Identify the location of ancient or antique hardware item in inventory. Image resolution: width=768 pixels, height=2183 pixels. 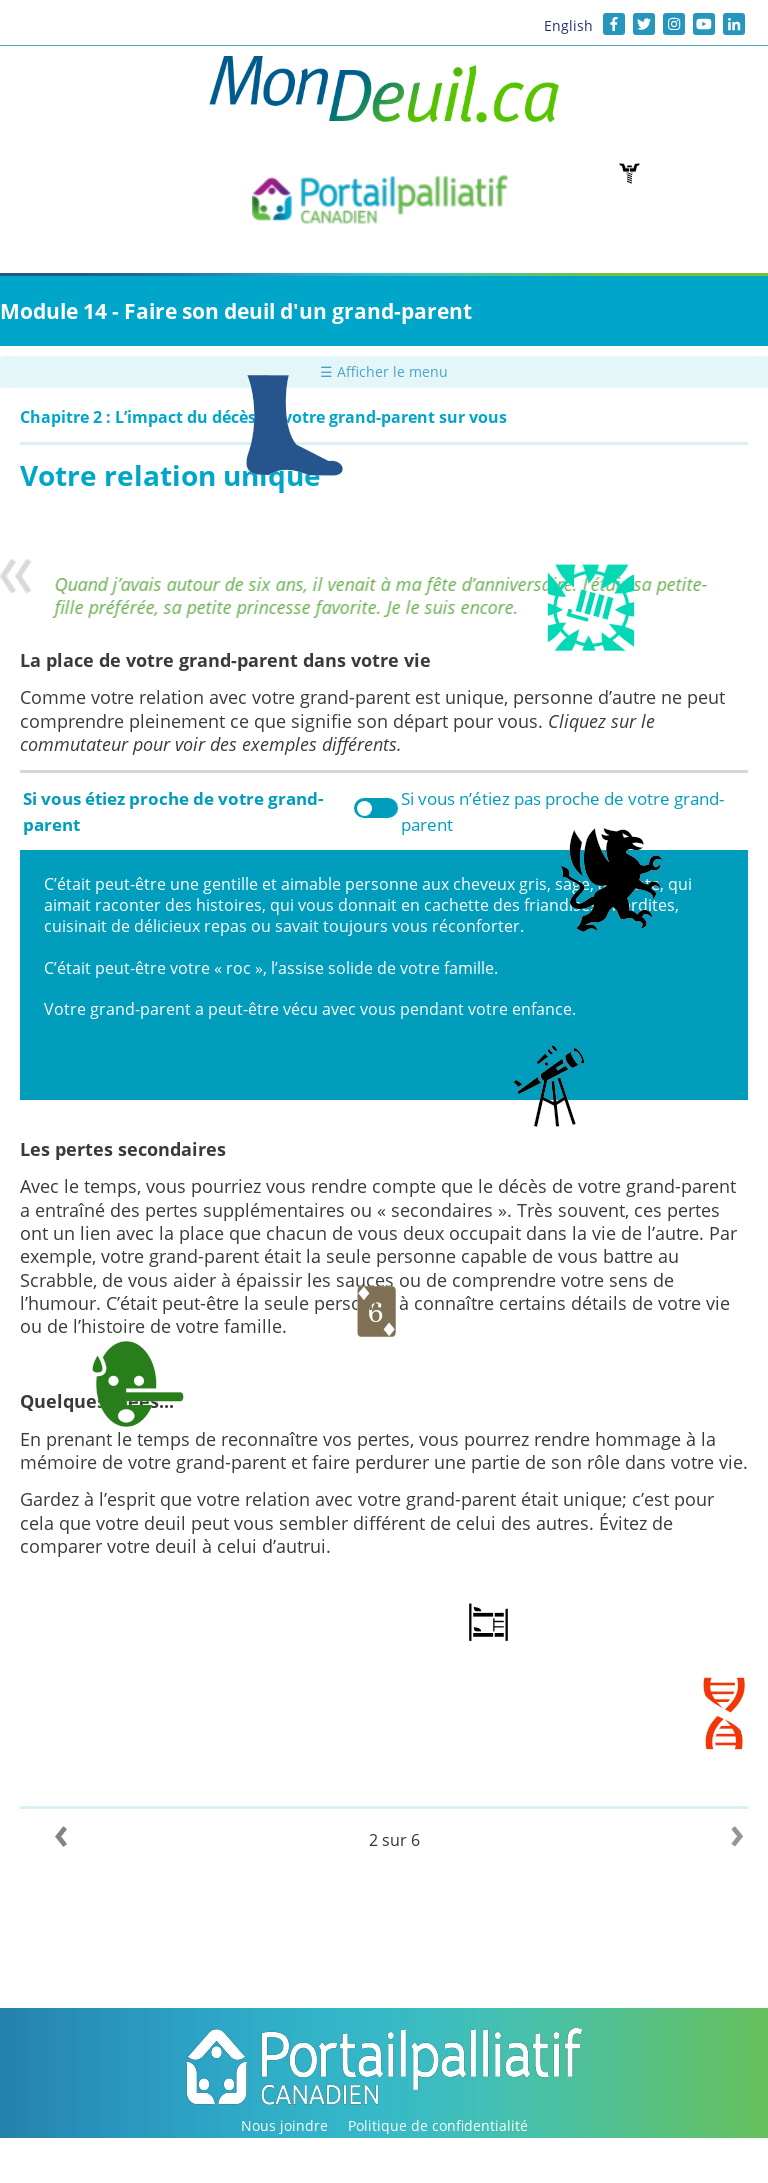
(629, 173).